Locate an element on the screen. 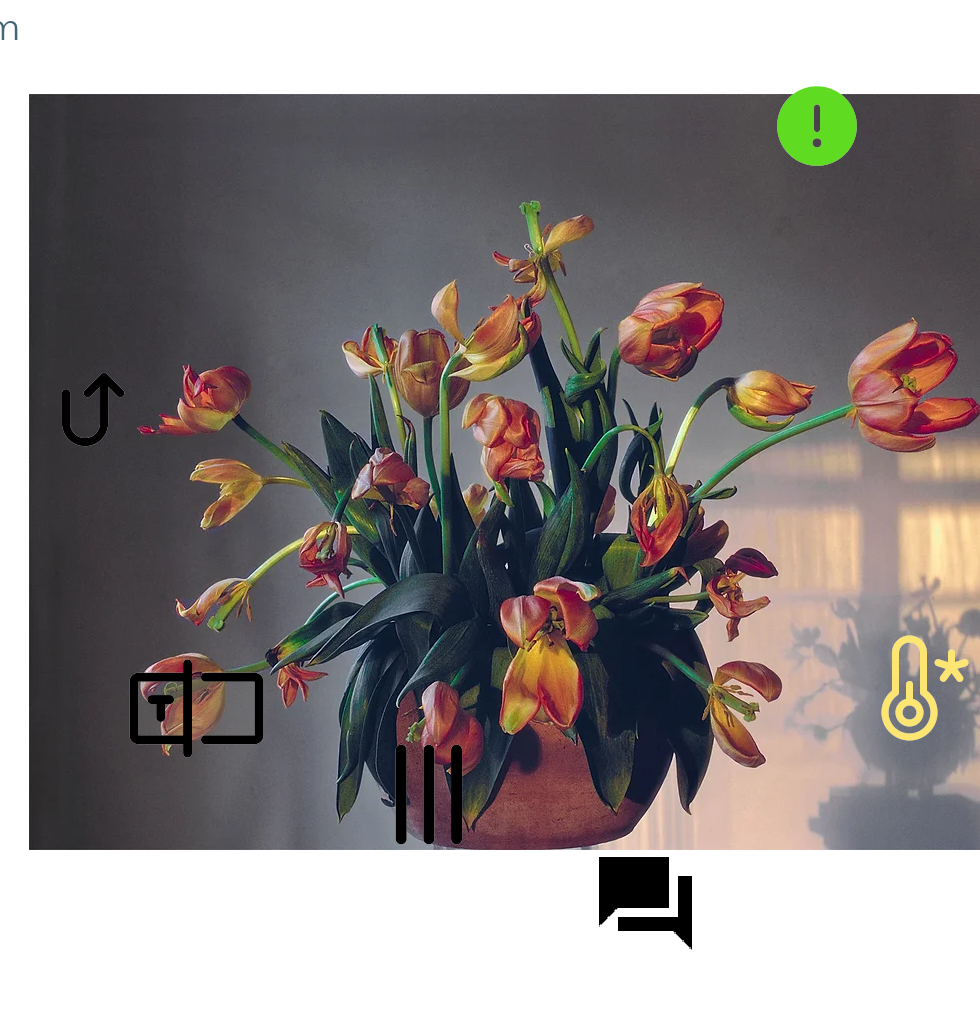  indicates a count or tally of three items is located at coordinates (445, 794).